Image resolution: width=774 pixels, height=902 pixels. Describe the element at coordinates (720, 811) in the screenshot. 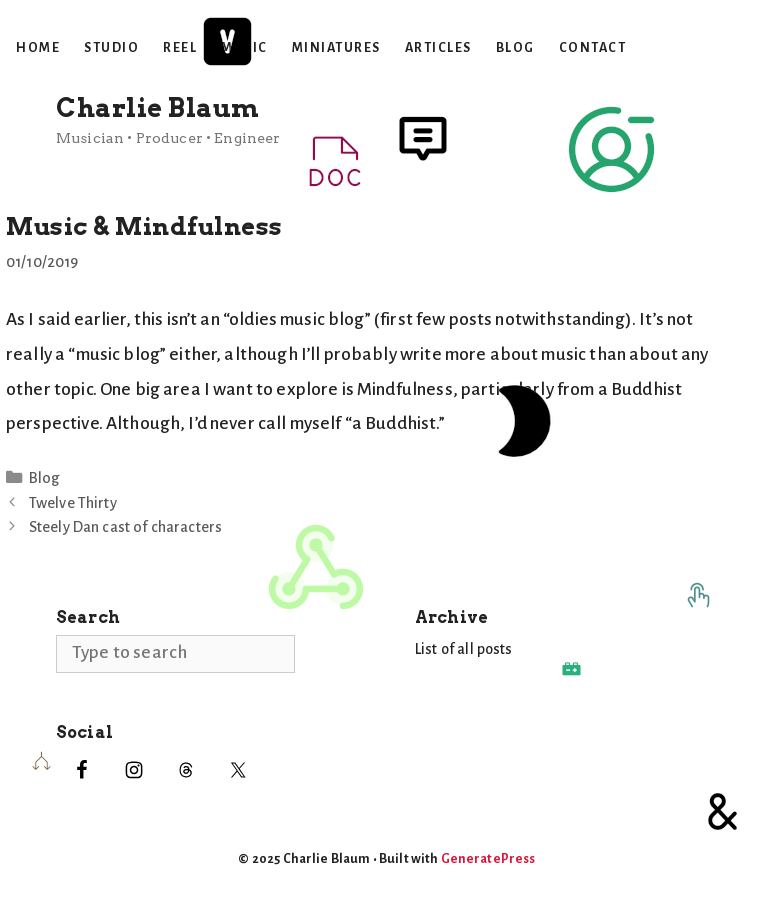

I see `insert ampersand symbol or special character` at that location.